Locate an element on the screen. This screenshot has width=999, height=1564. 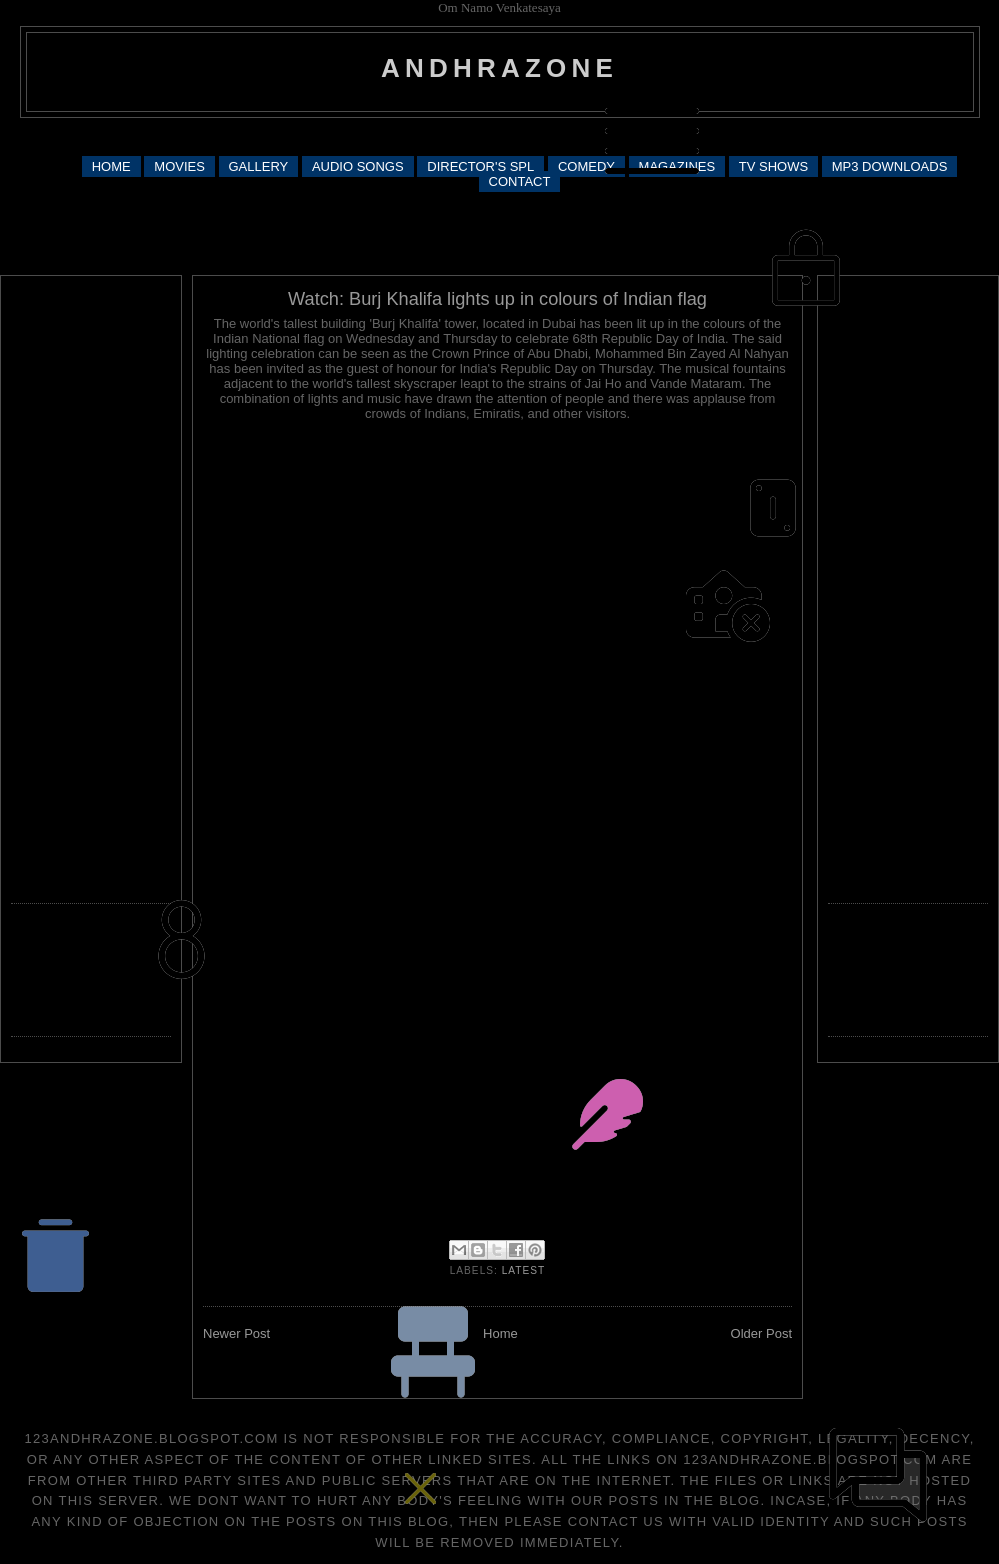
browse furniture or seating options is located at coordinates (433, 1352).